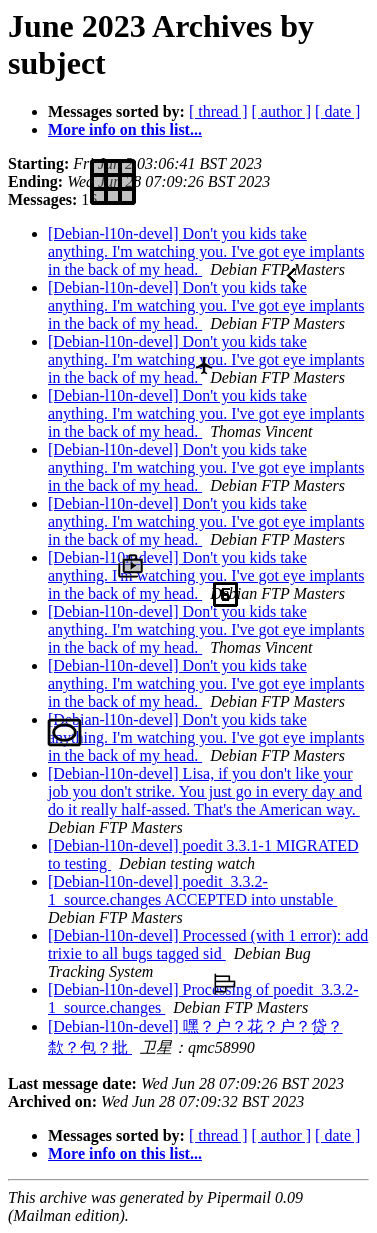 This screenshot has height=1233, width=377. Describe the element at coordinates (64, 732) in the screenshot. I see `apply vignette effect to photo` at that location.